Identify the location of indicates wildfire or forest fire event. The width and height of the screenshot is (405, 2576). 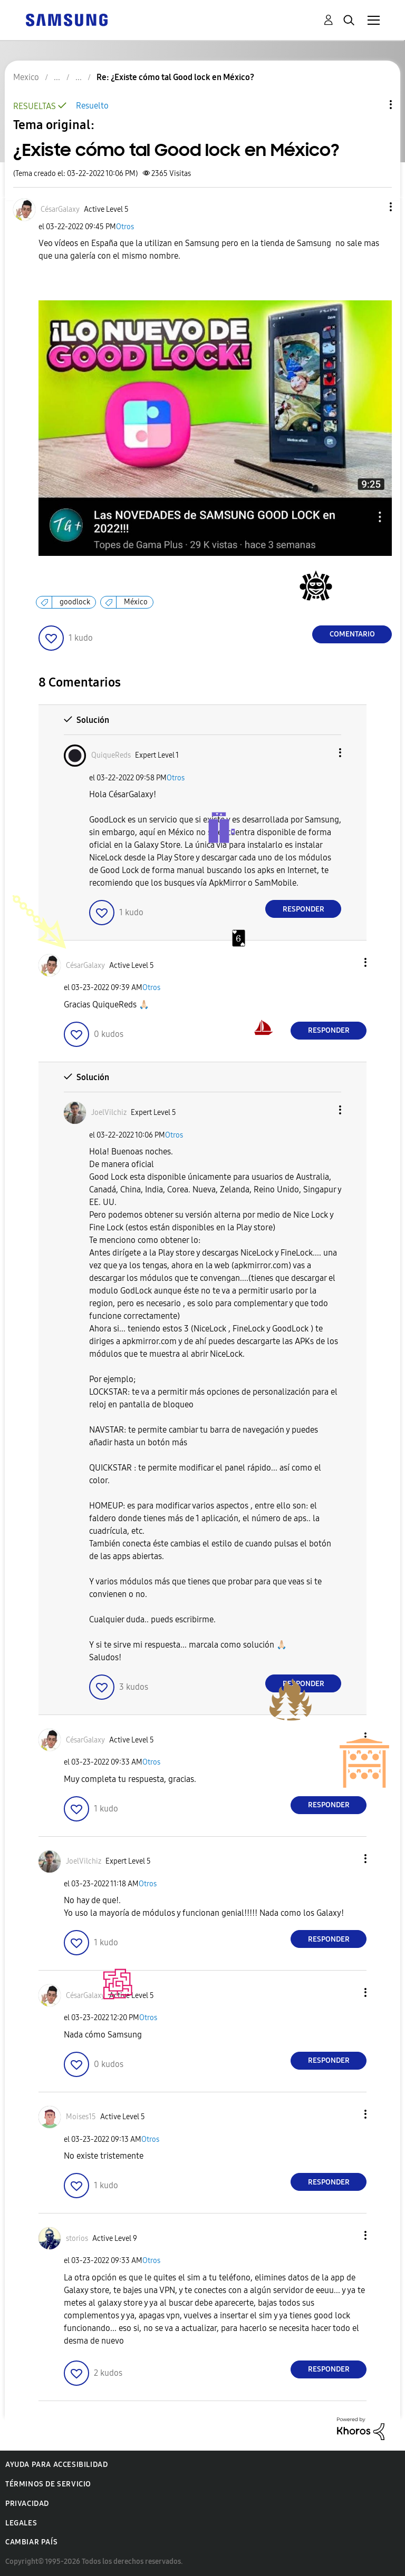
(291, 1700).